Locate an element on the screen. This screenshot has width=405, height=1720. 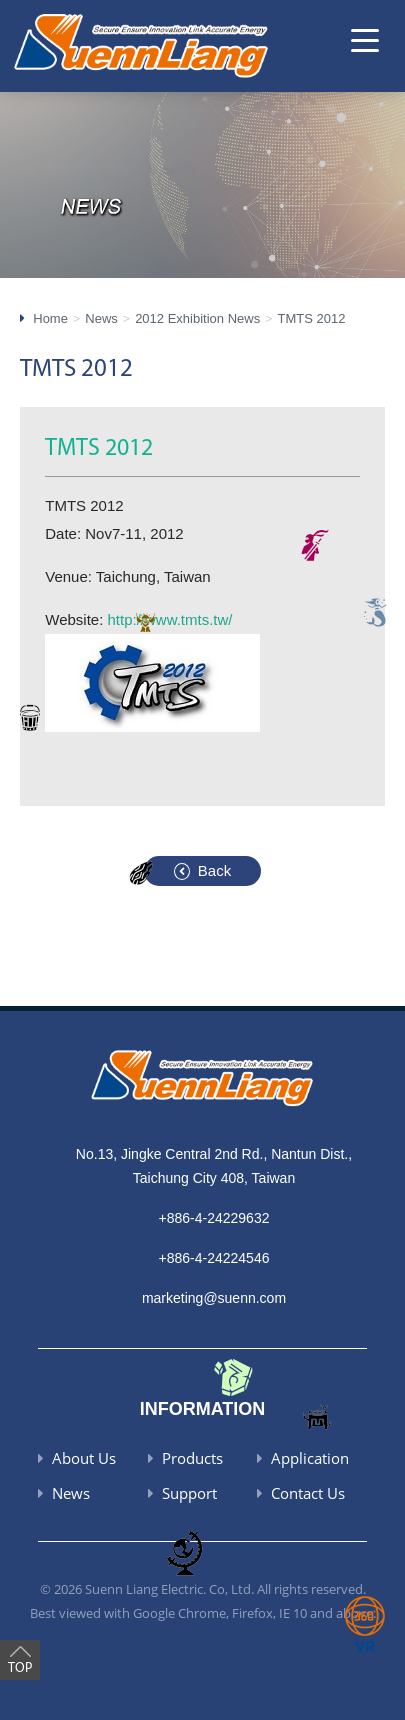
select ninja character class is located at coordinates (315, 545).